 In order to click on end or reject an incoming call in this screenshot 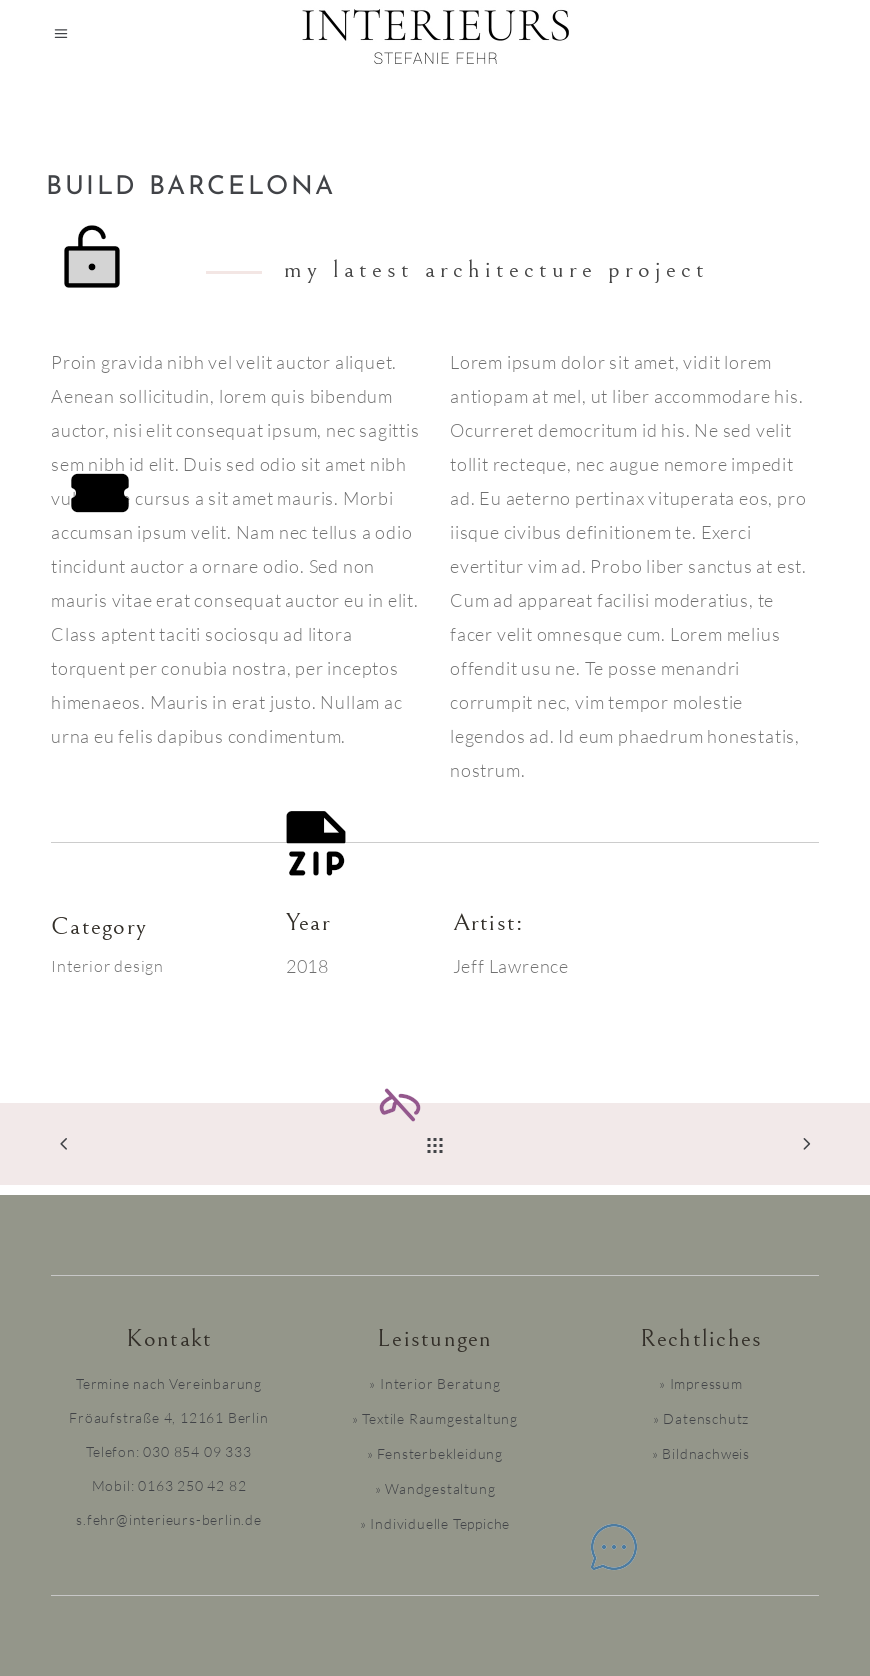, I will do `click(400, 1105)`.